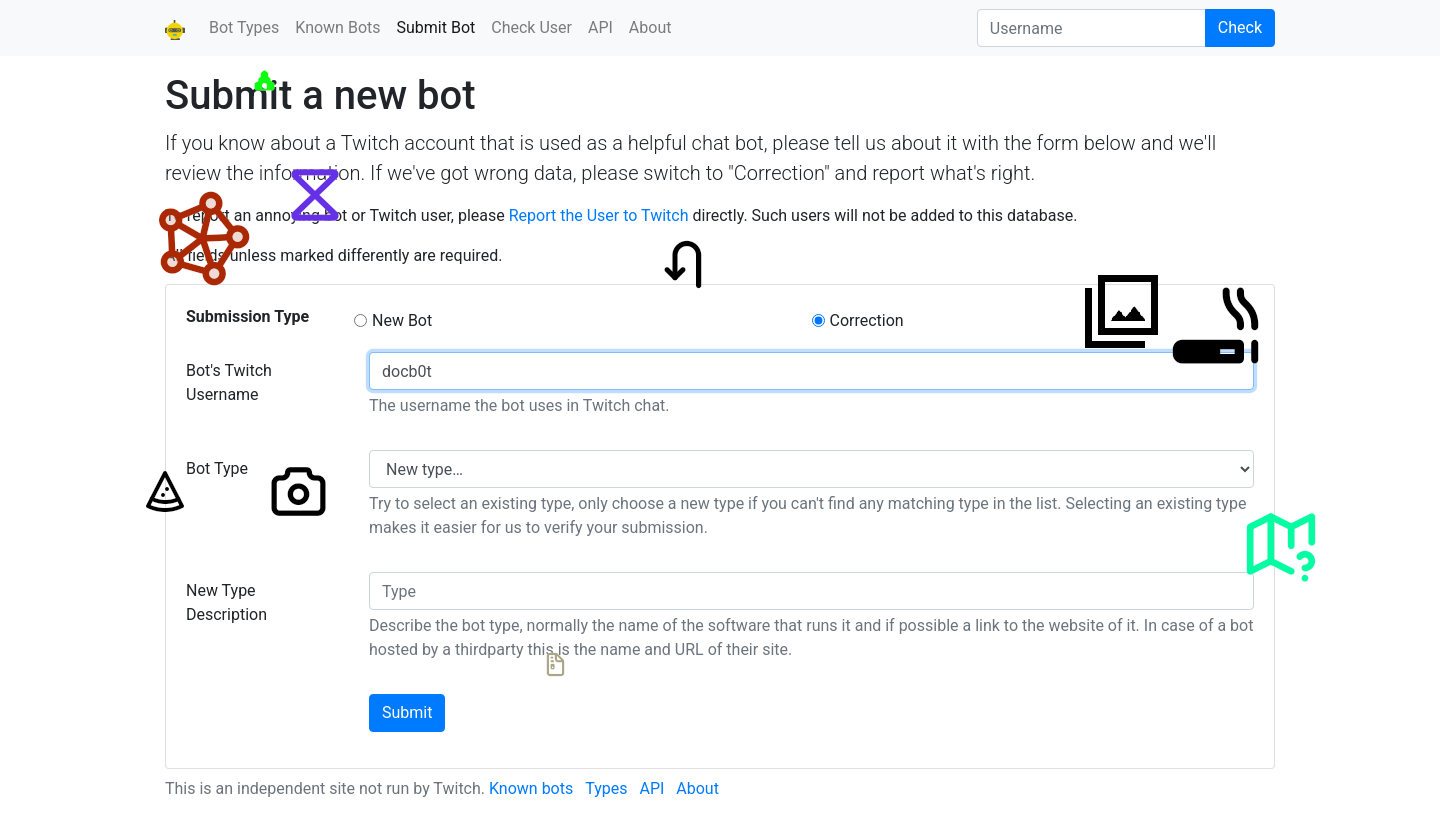  Describe the element at coordinates (264, 80) in the screenshot. I see `find nearby places of worship` at that location.